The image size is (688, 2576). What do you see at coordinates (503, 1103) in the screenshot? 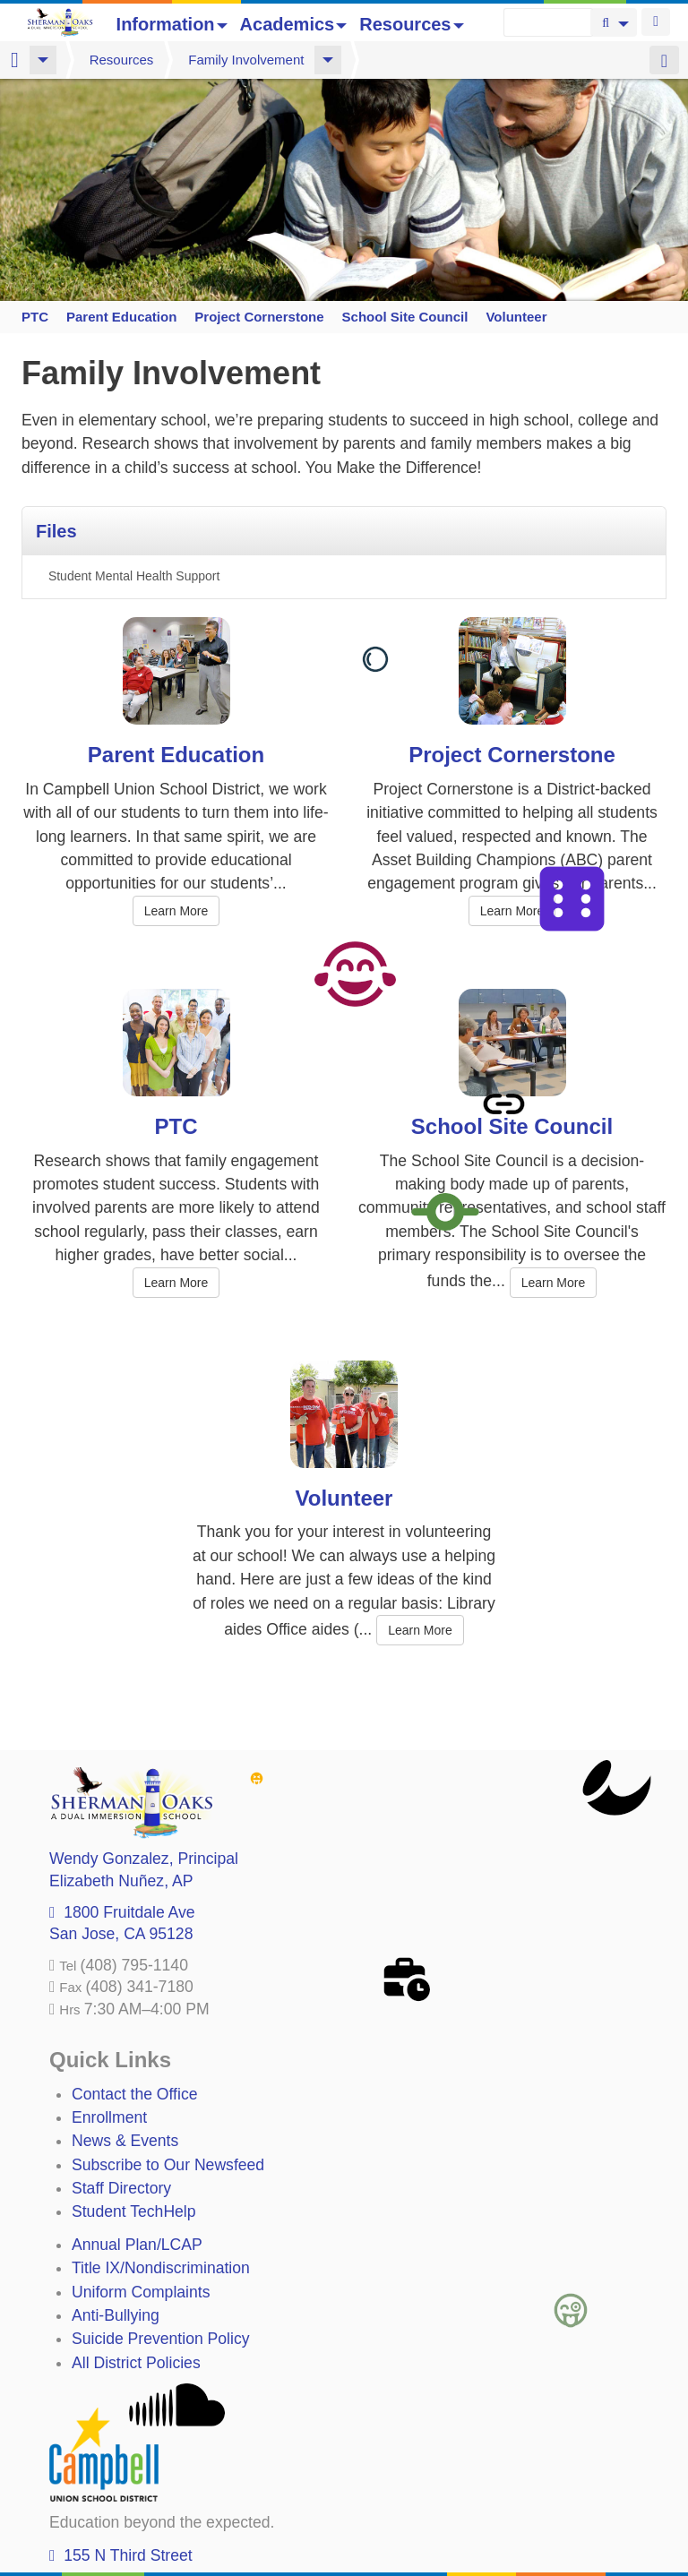
I see `copy or share a link` at bounding box center [503, 1103].